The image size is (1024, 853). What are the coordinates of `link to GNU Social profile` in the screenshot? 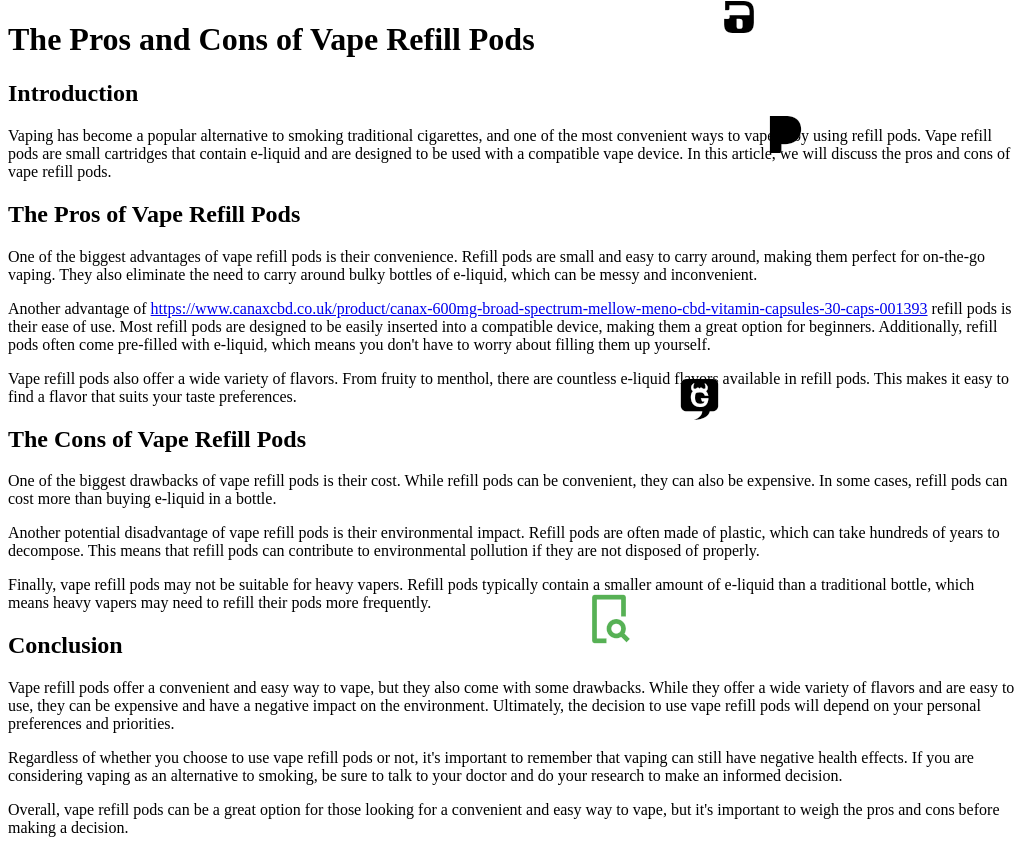 It's located at (699, 399).